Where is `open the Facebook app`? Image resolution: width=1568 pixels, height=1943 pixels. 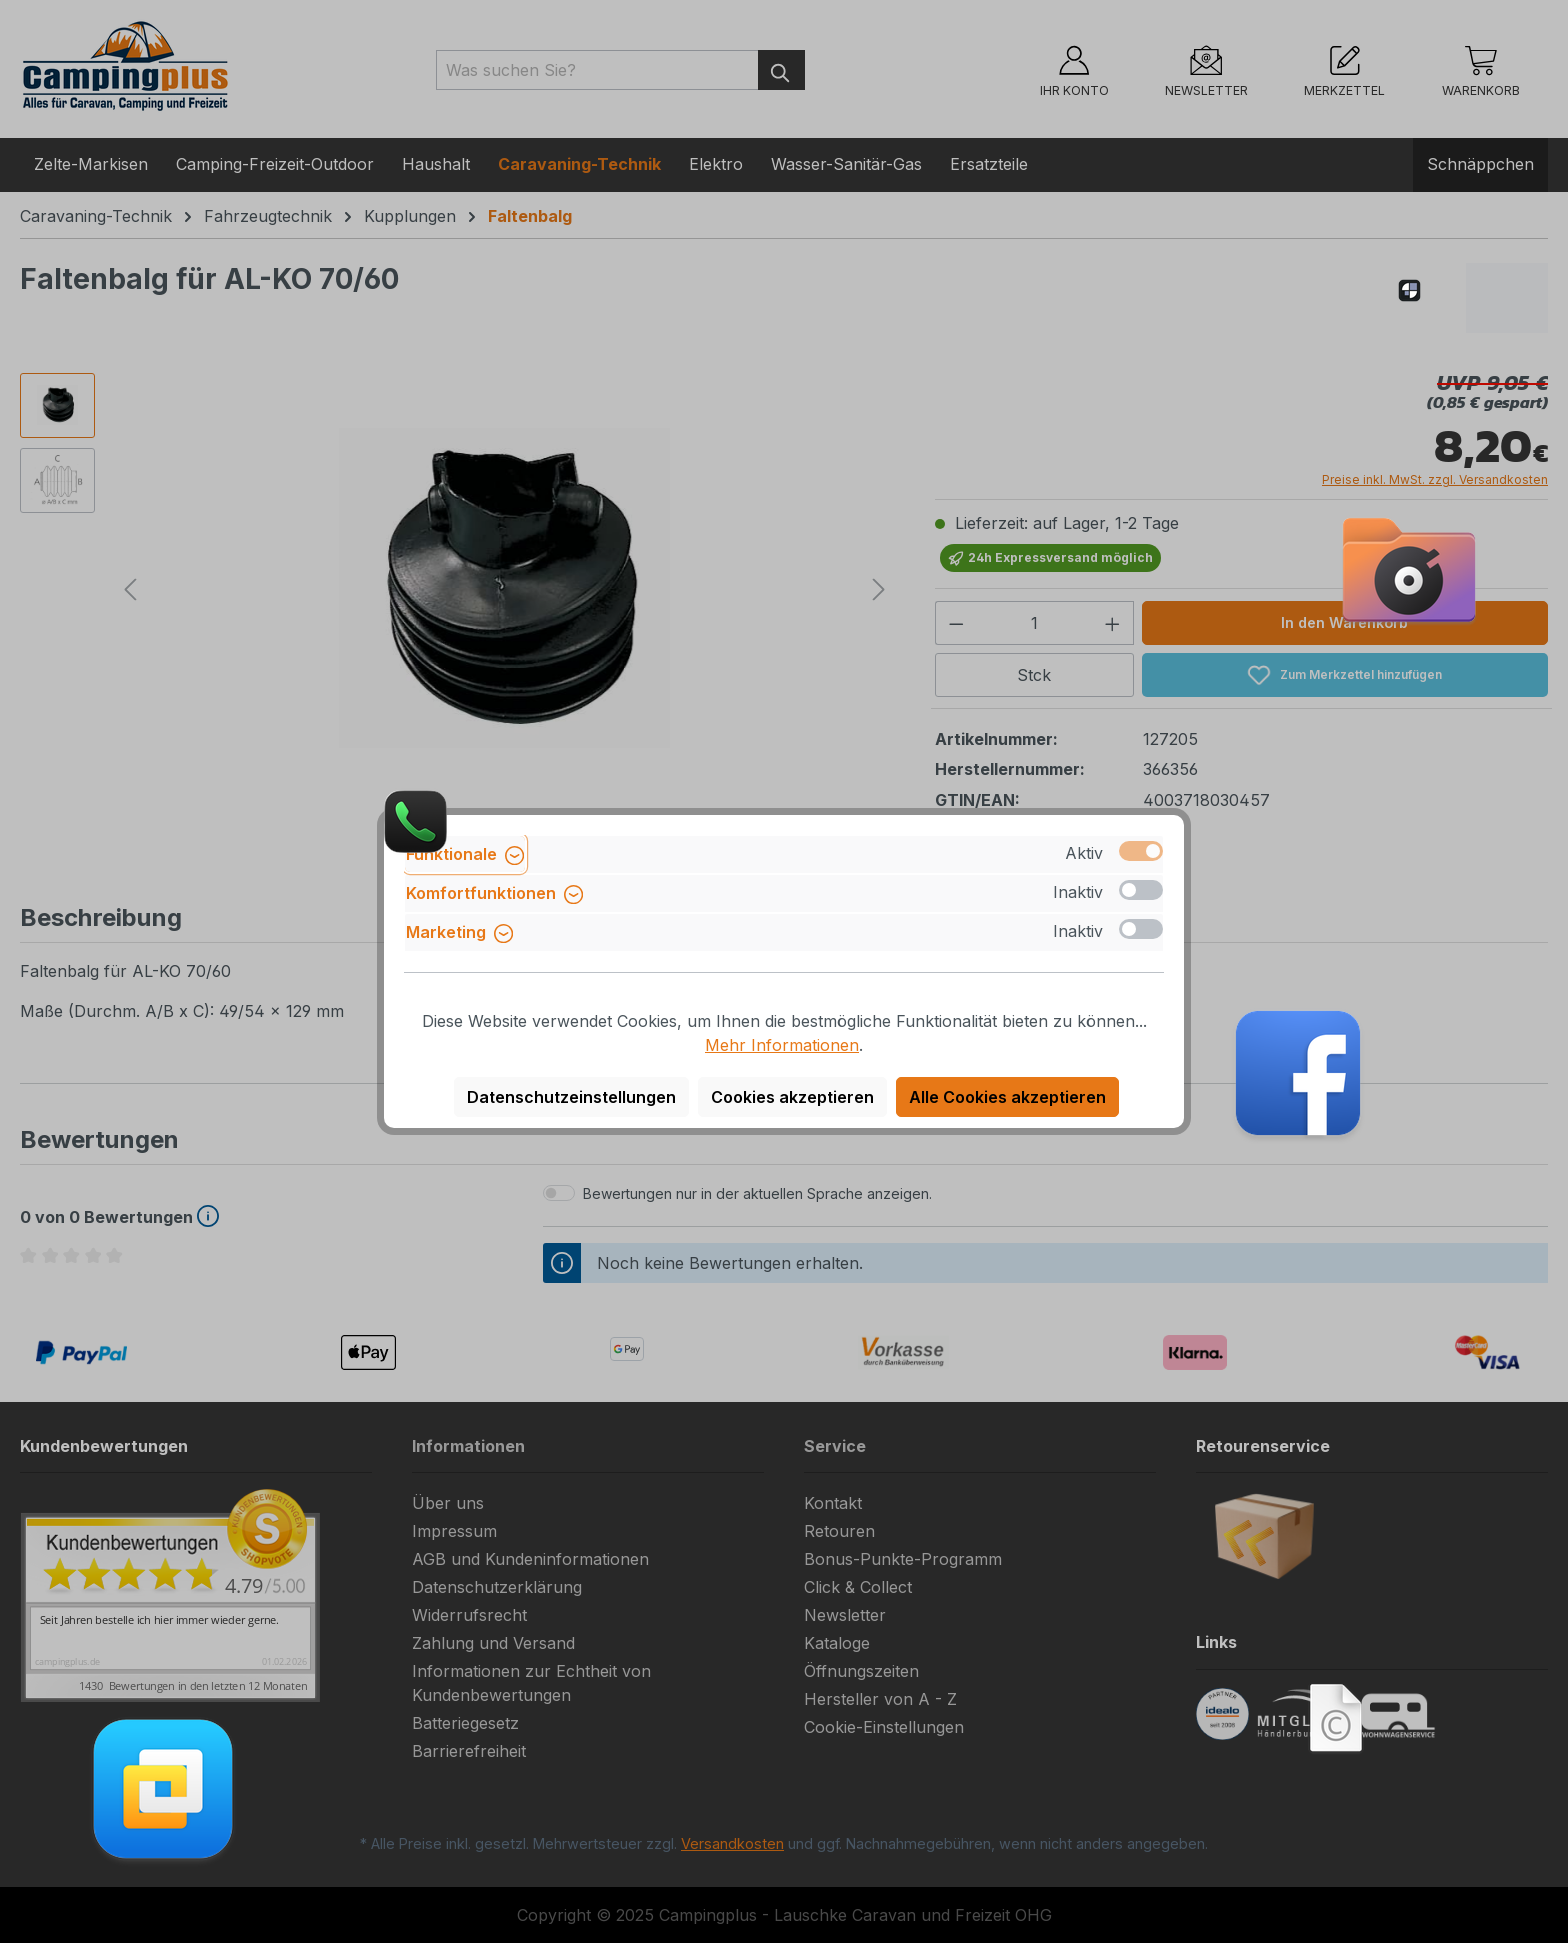
open the Facebook app is located at coordinates (1298, 1073).